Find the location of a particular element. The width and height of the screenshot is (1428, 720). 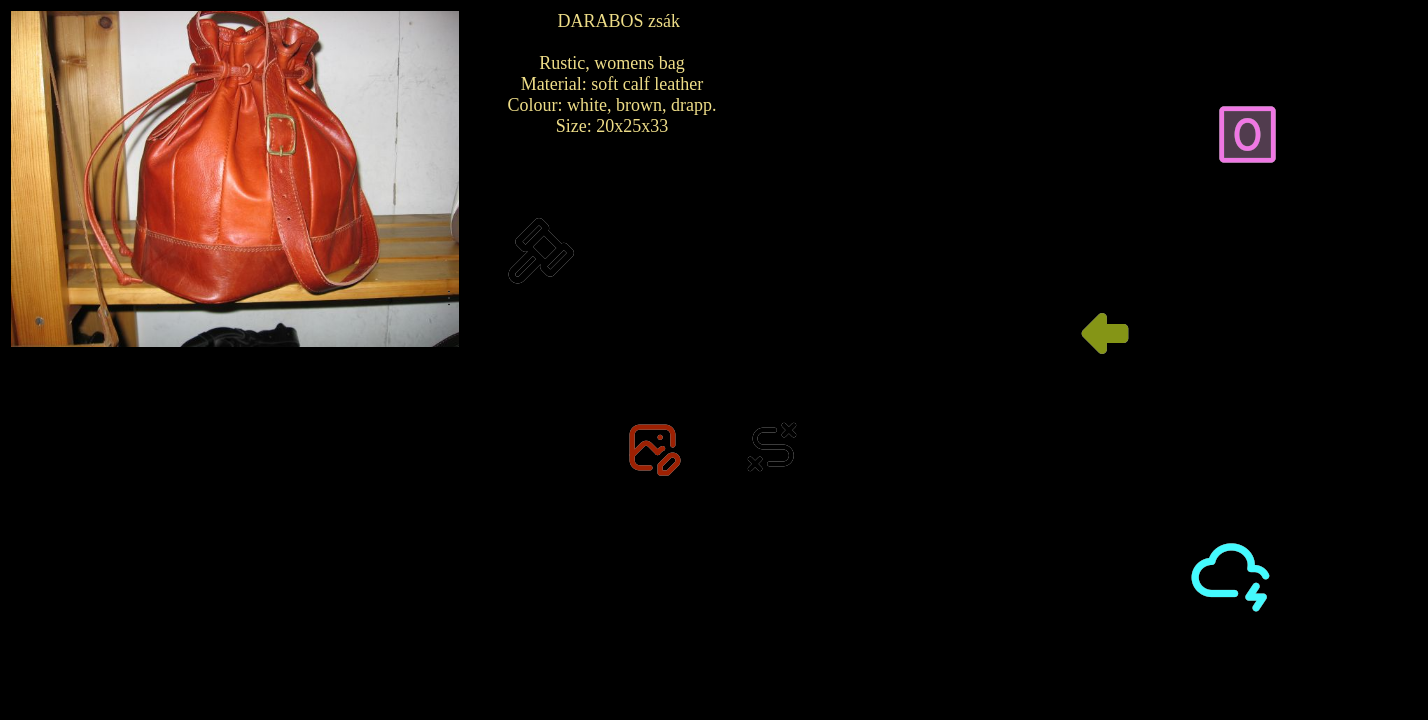

indicates the number zero in a numeric input or display is located at coordinates (1247, 134).